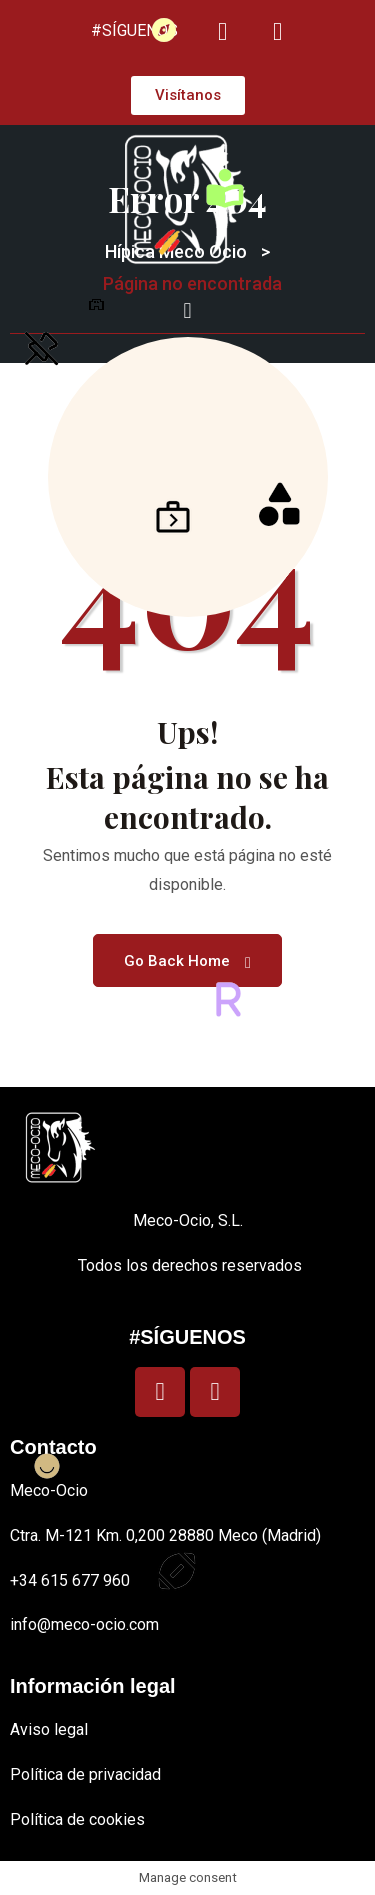  I want to click on find nearby convenience stores, so click(96, 304).